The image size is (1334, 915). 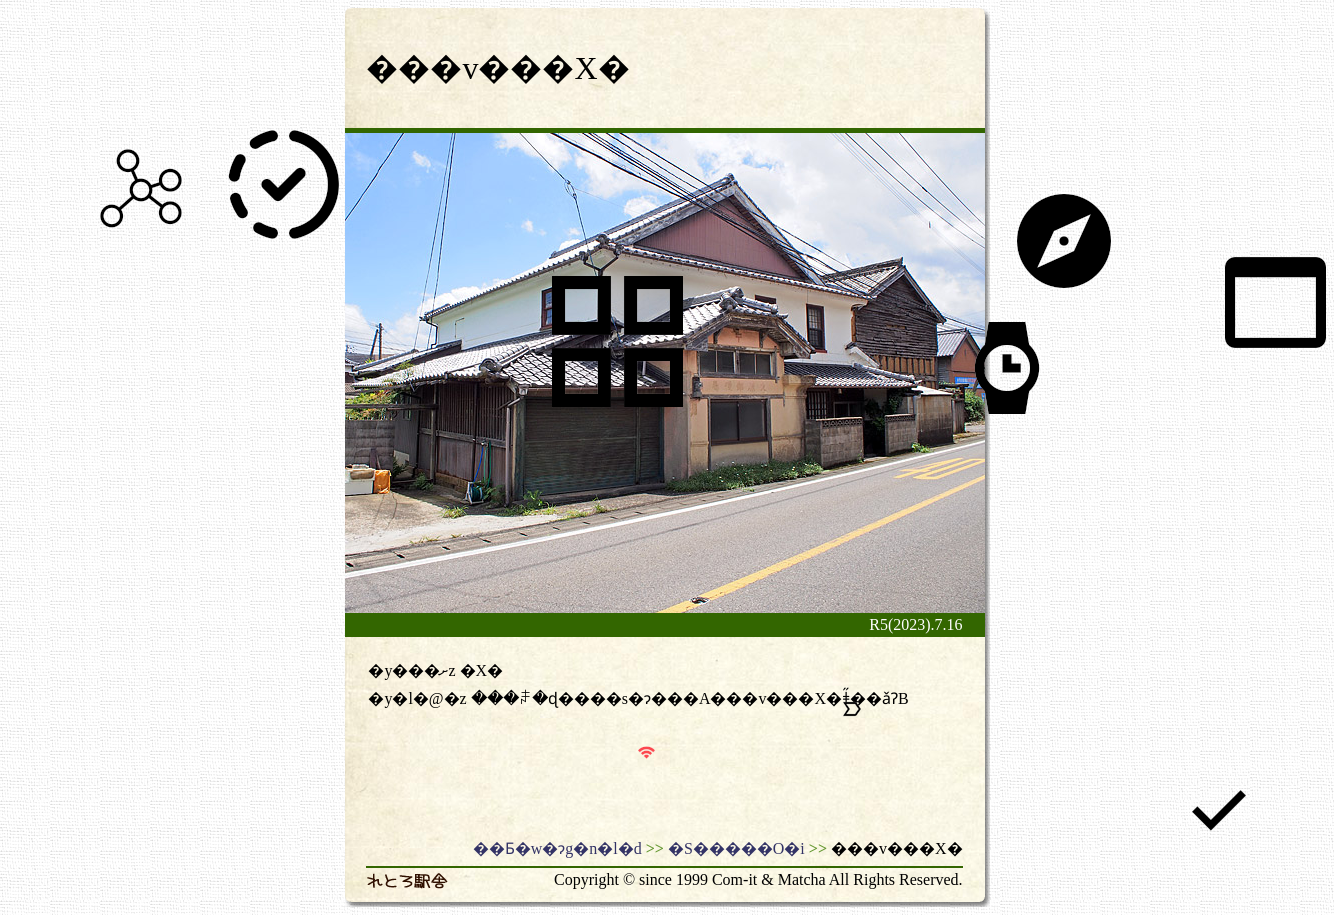 What do you see at coordinates (1007, 368) in the screenshot?
I see `view time or clock settings` at bounding box center [1007, 368].